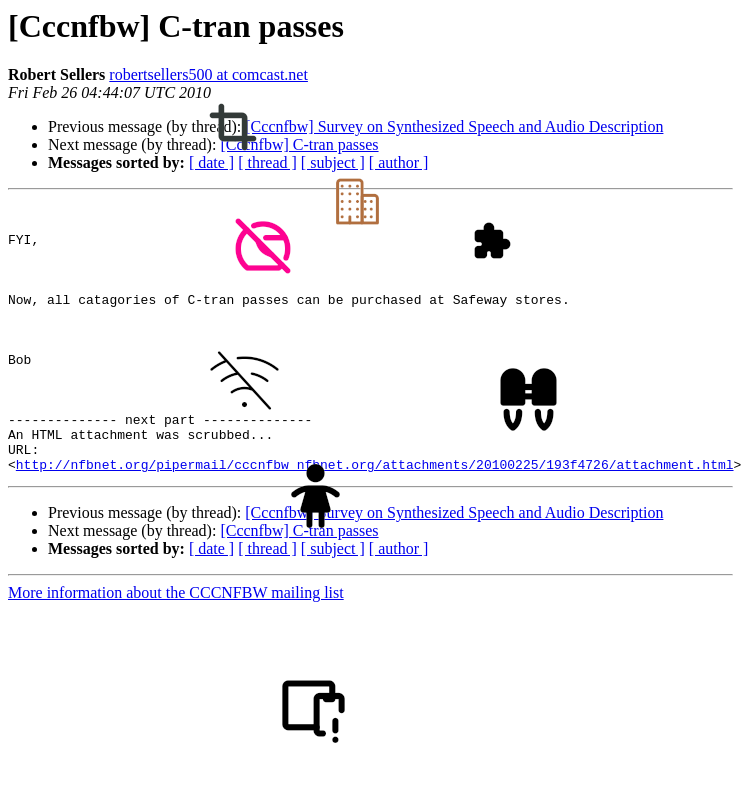  Describe the element at coordinates (528, 399) in the screenshot. I see `activate boost or turbo mode` at that location.